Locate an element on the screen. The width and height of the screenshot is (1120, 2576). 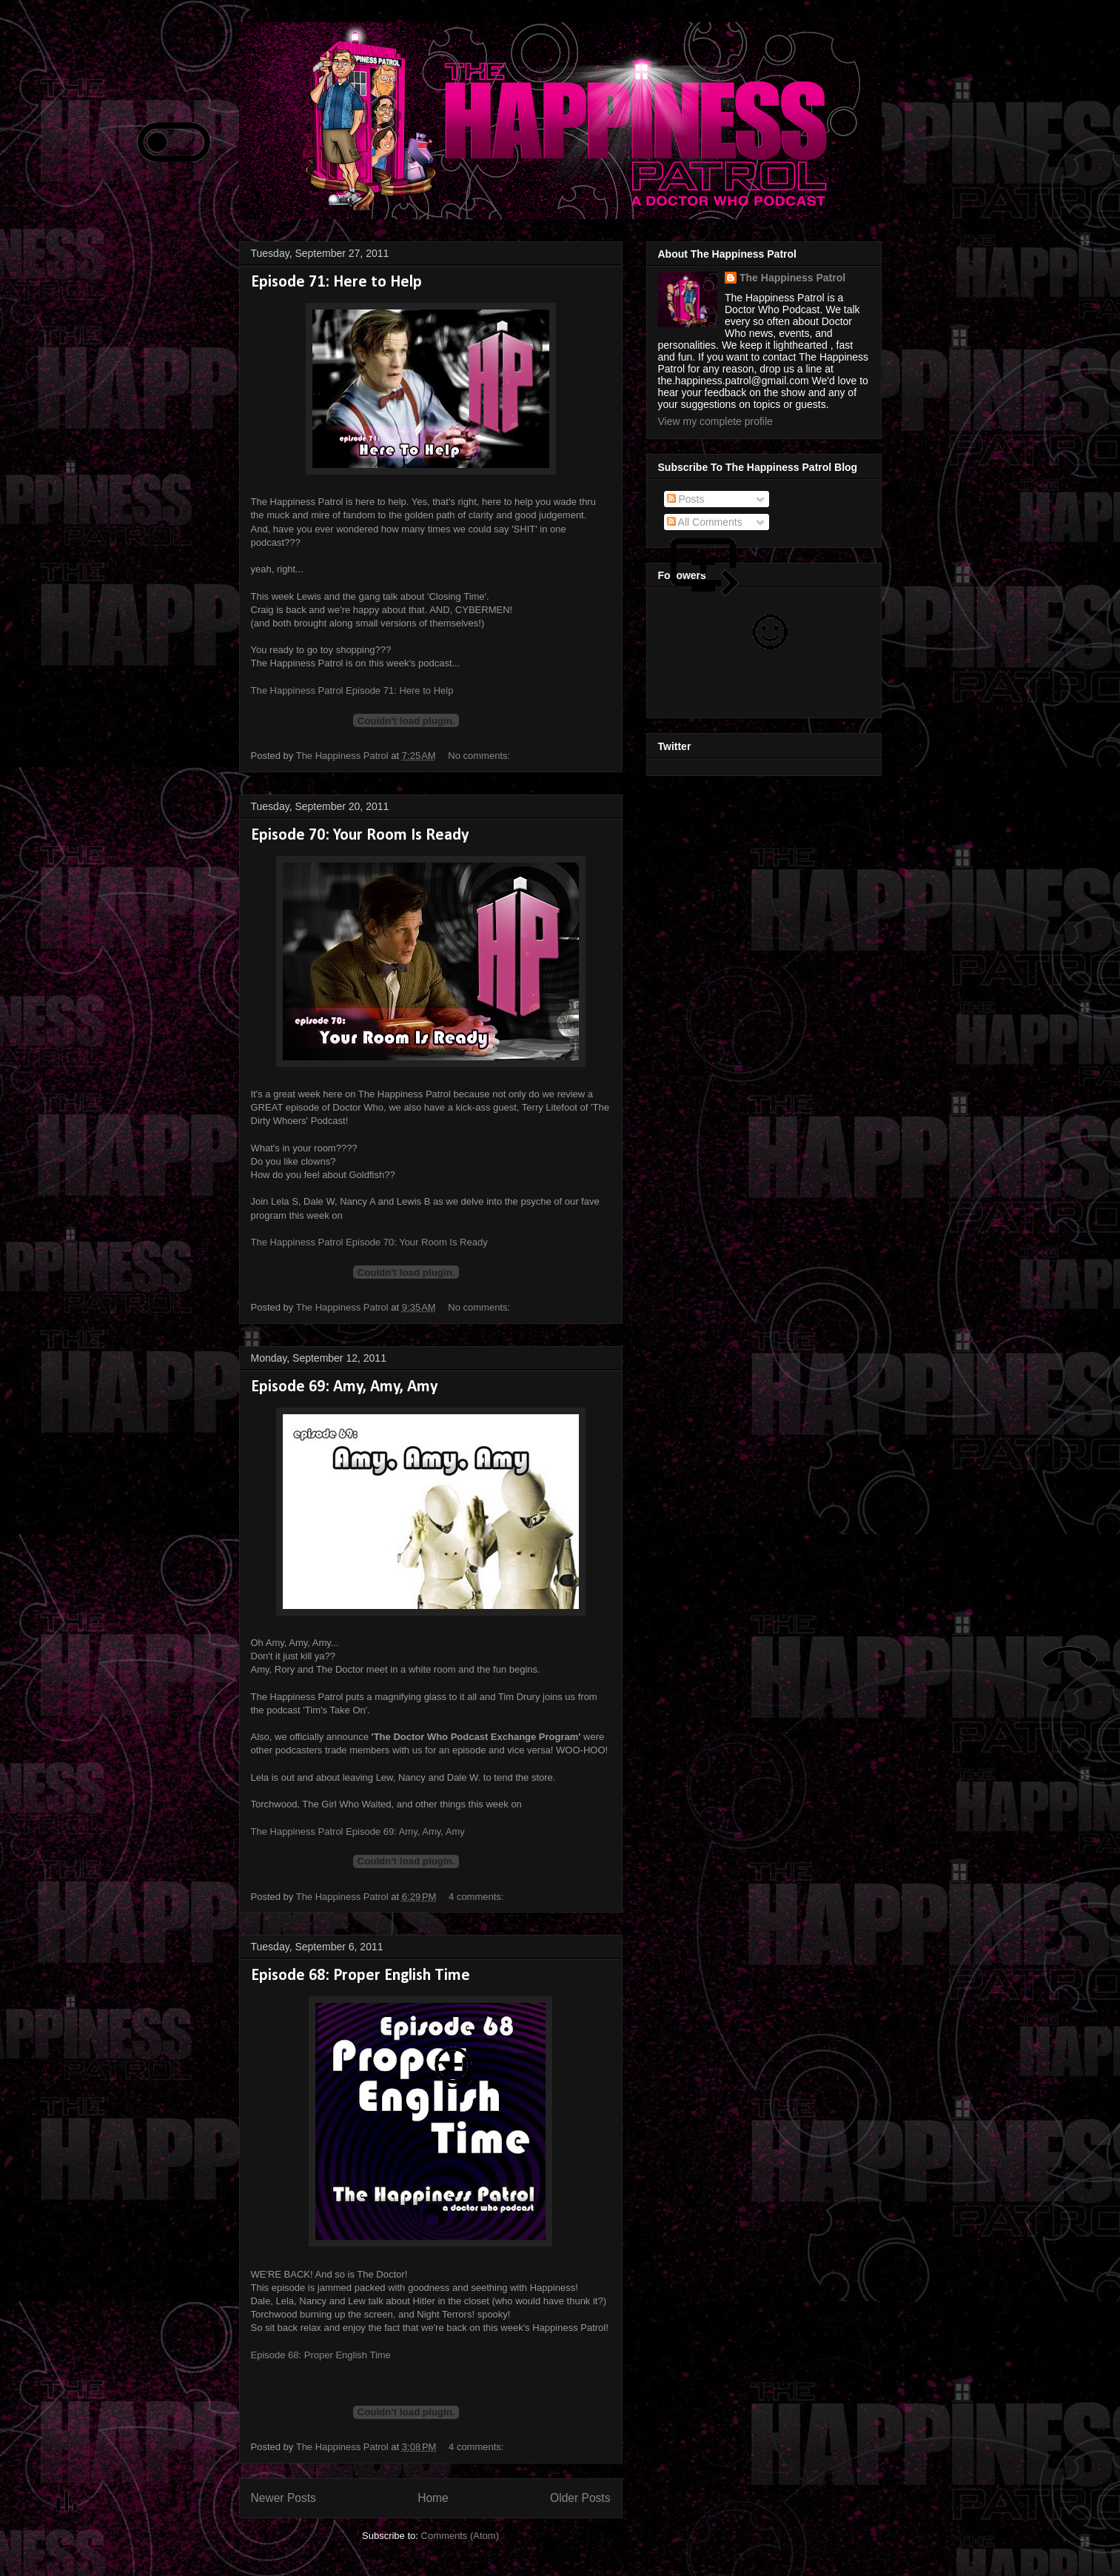
end the current phone call is located at coordinates (1070, 1658).